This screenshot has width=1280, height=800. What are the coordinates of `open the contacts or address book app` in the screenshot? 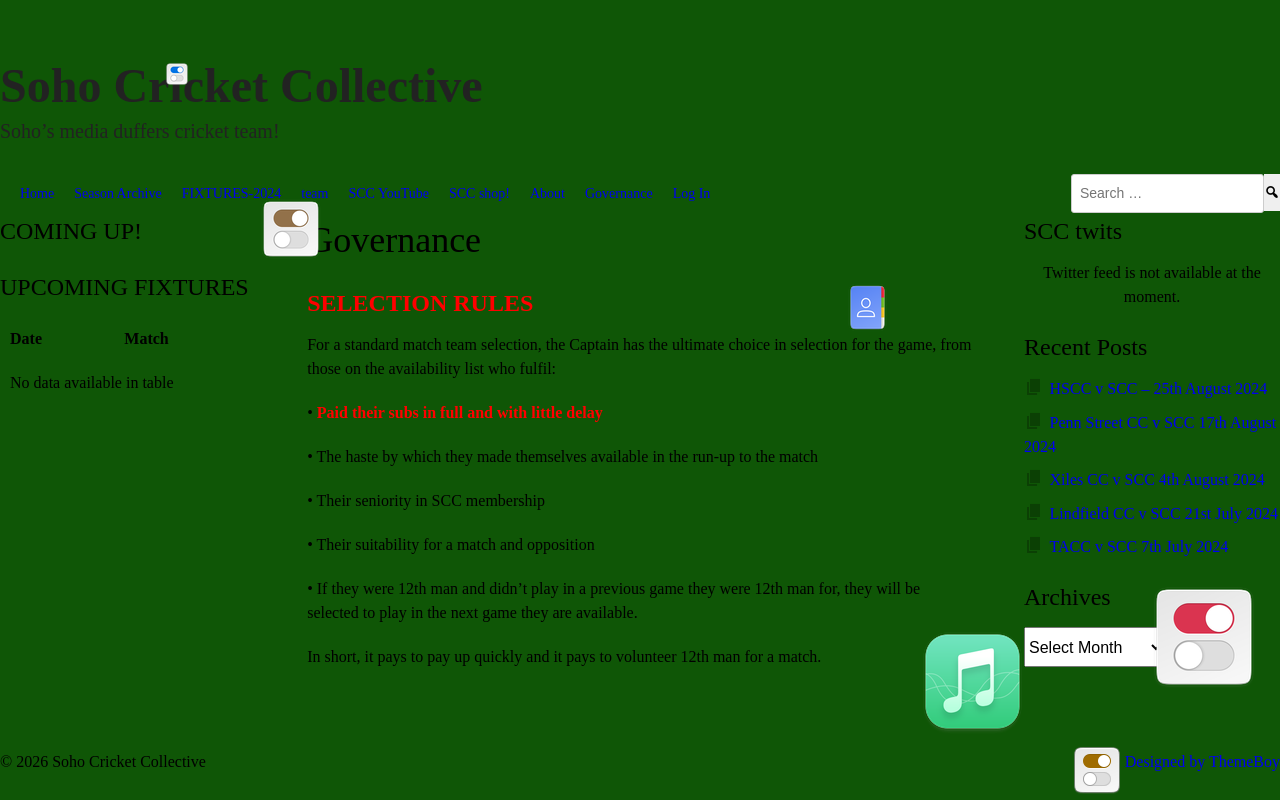 It's located at (867, 307).